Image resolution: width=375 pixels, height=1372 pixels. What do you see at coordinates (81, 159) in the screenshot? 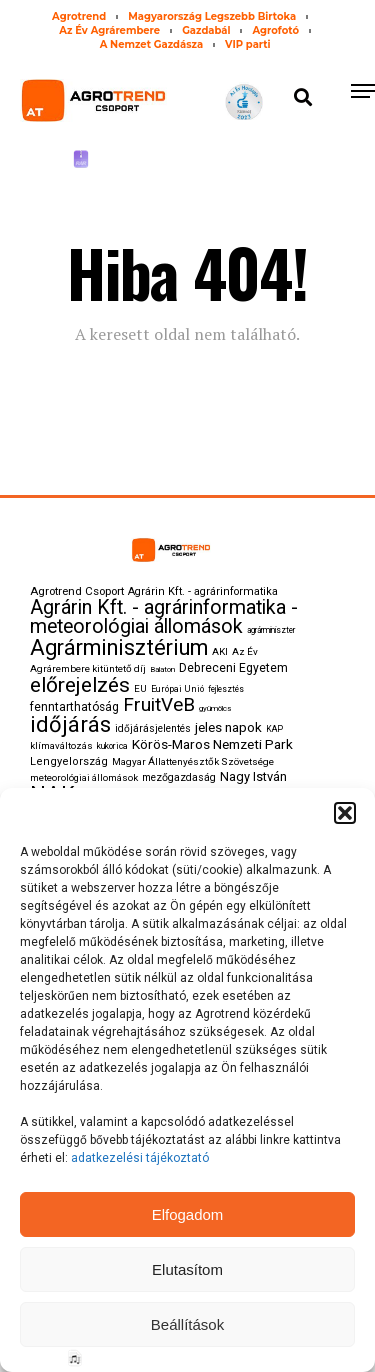
I see `a compressed RAR archive file` at bounding box center [81, 159].